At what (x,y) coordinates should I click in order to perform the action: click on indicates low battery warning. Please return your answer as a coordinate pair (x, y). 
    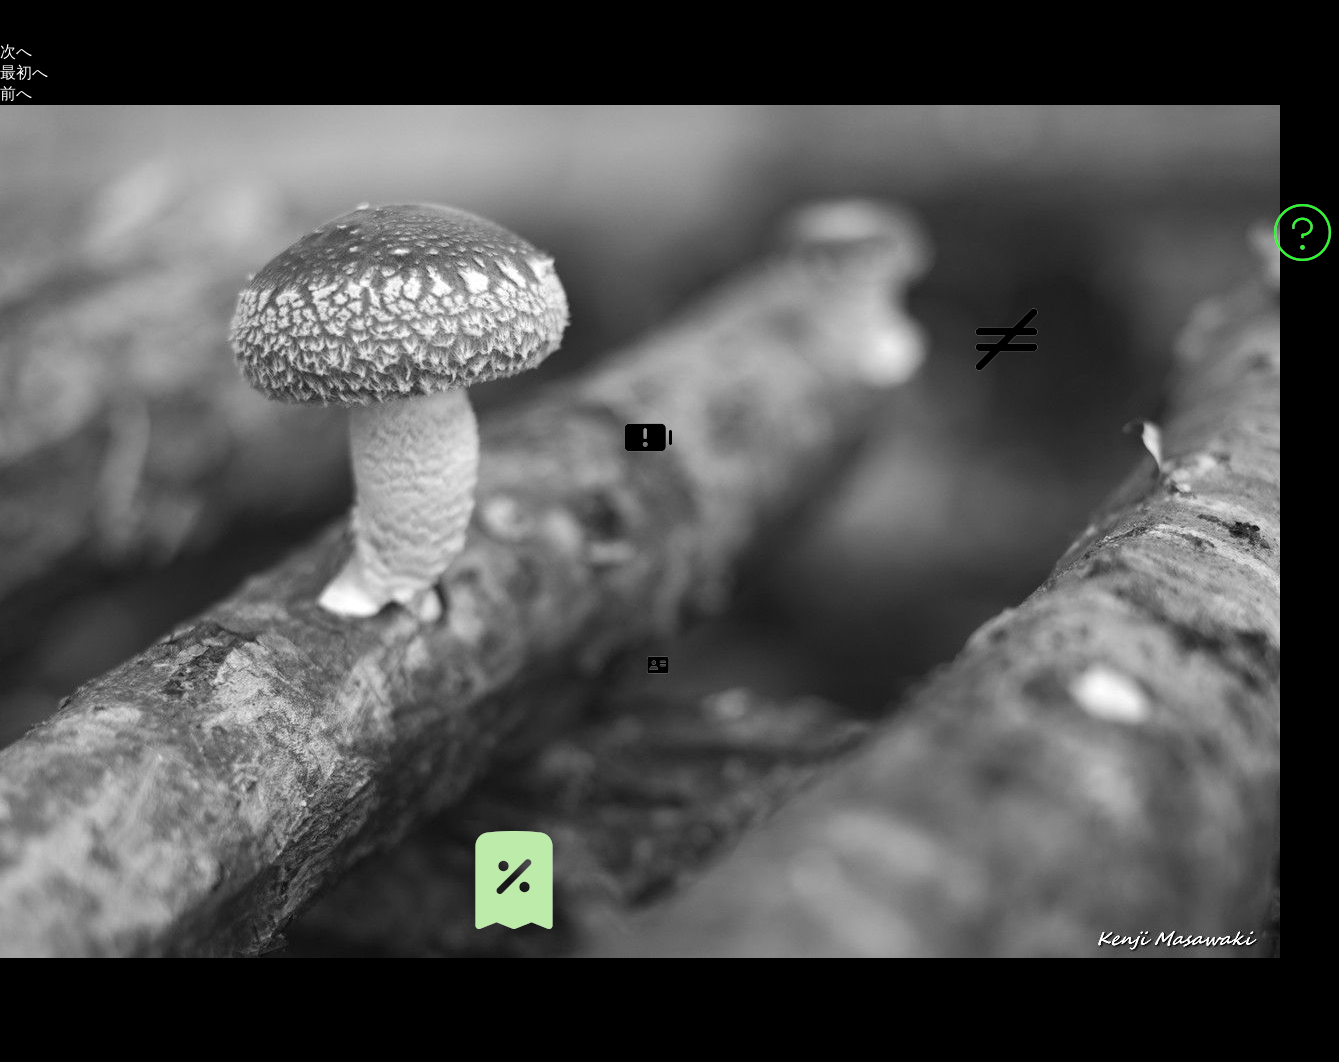
    Looking at the image, I should click on (647, 437).